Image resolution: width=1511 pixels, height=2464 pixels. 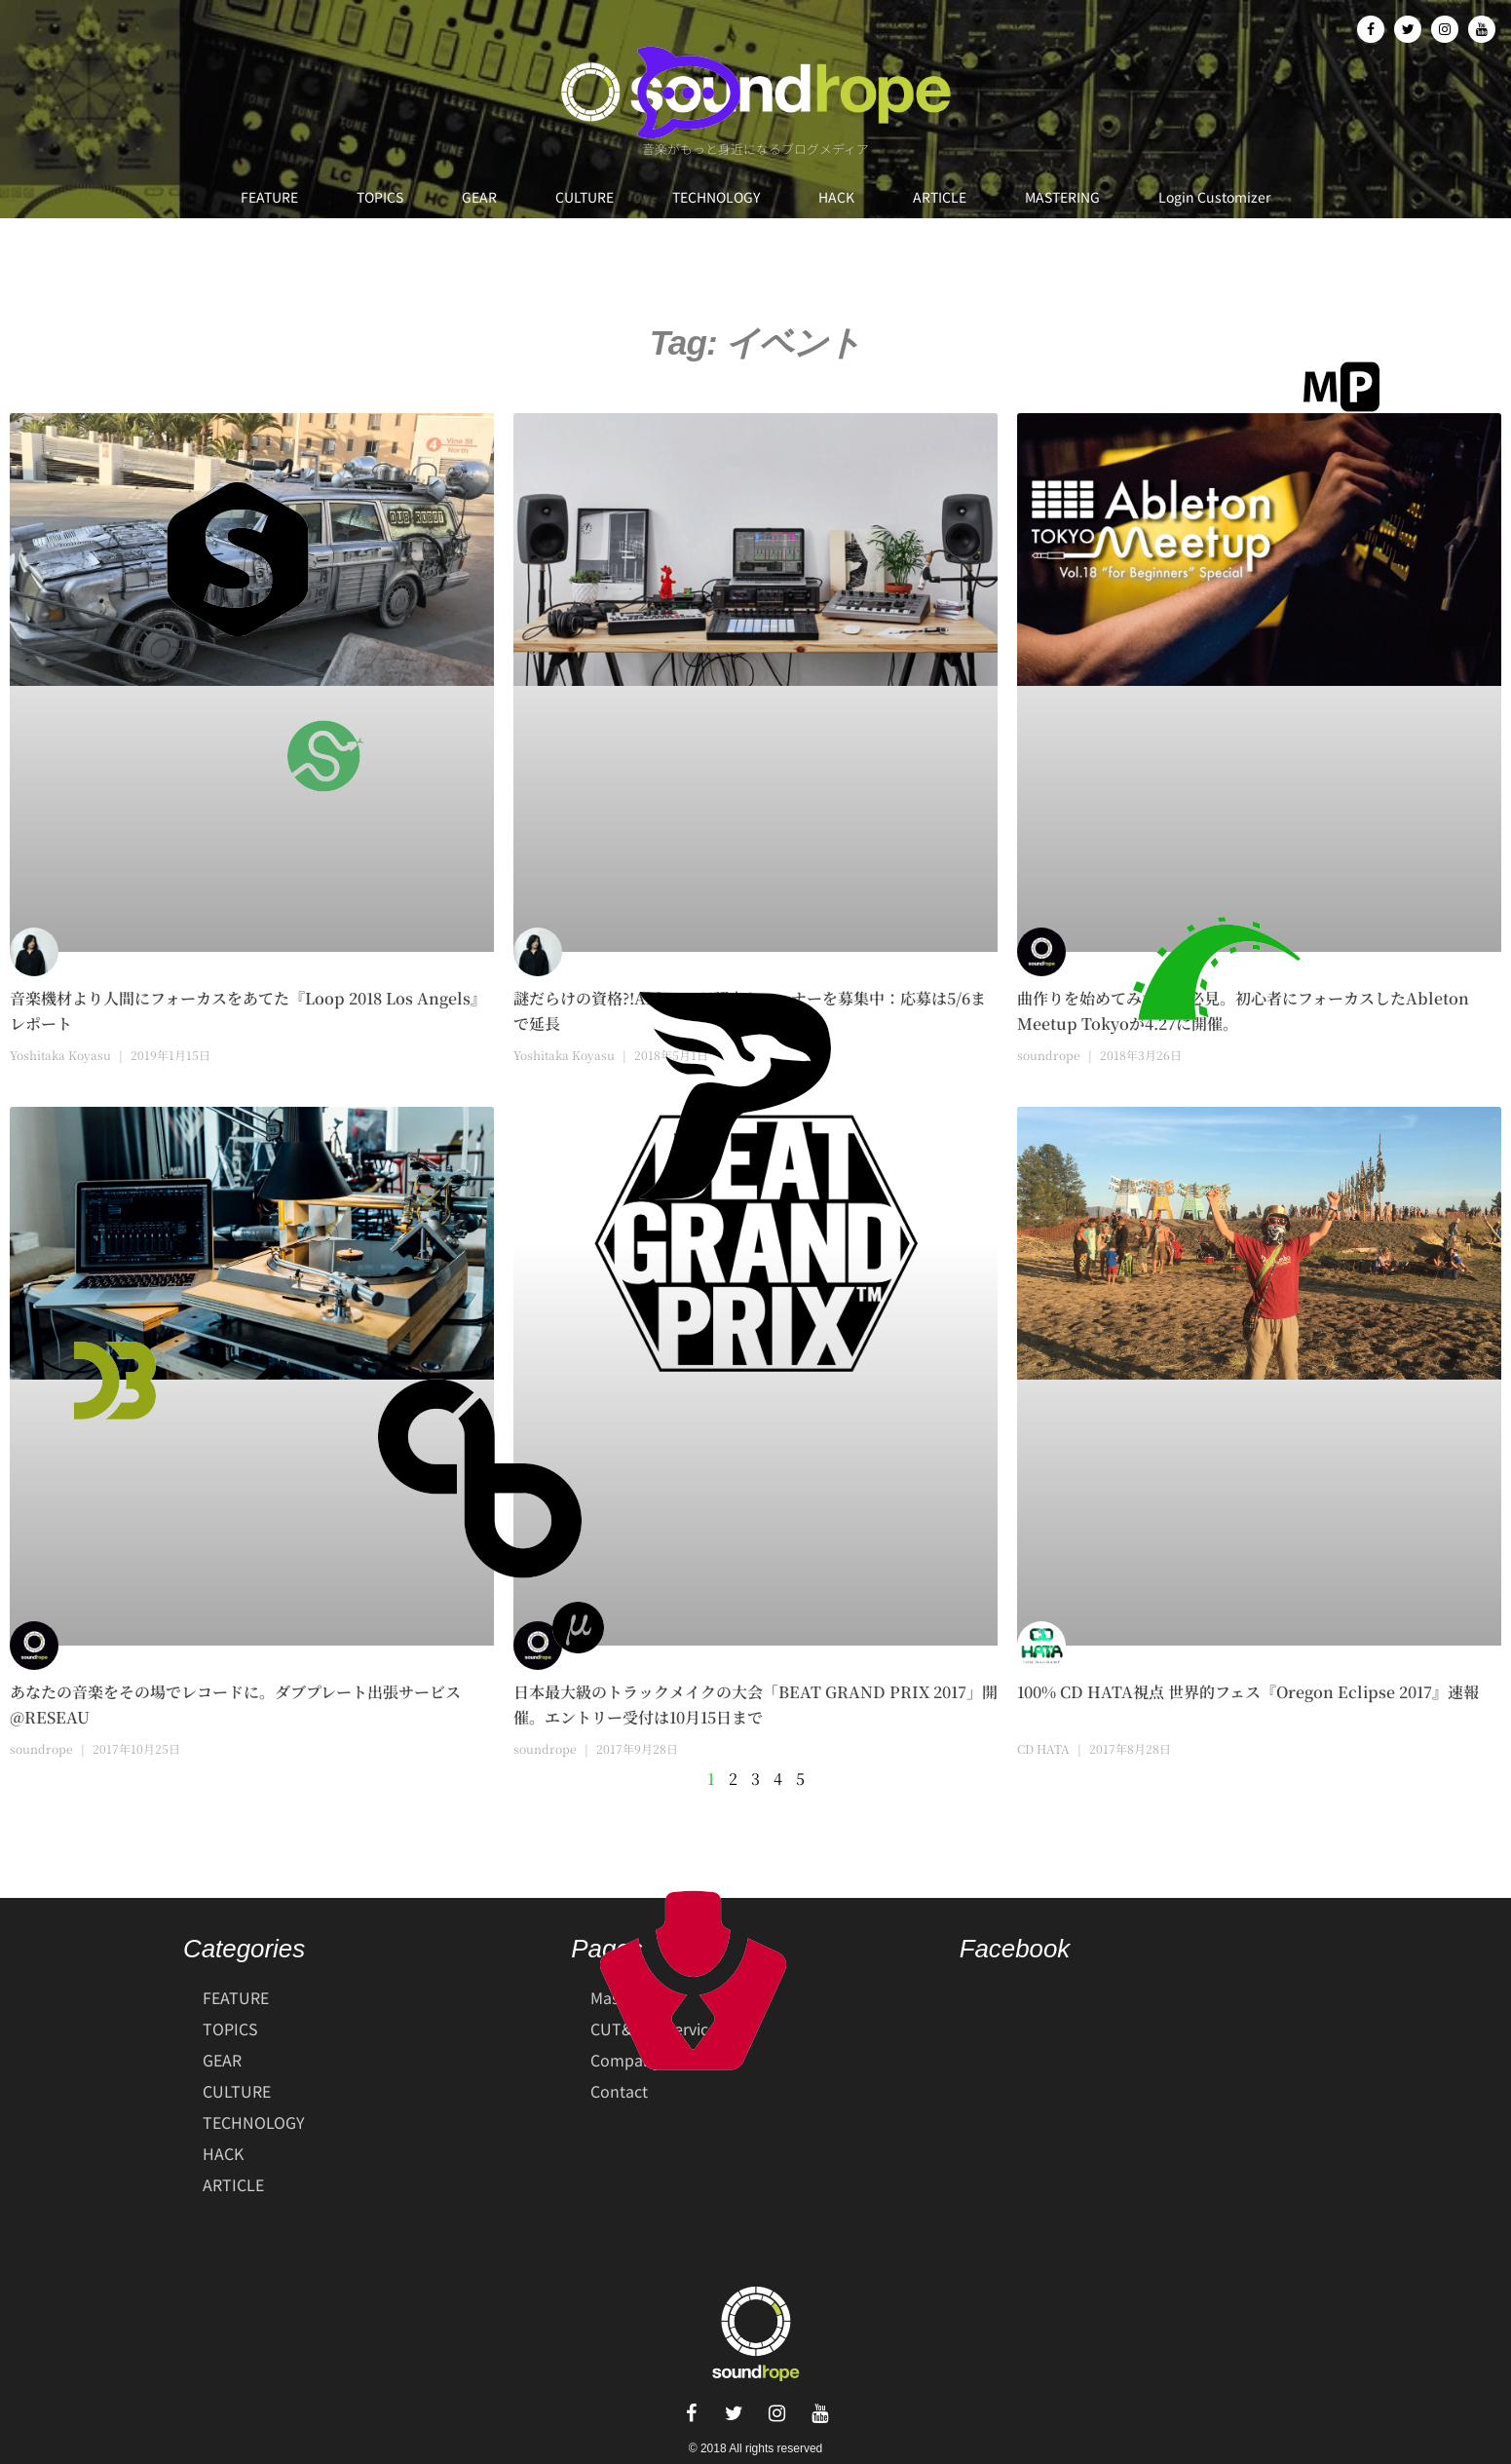 What do you see at coordinates (1217, 968) in the screenshot?
I see `ruby on rails framework logo` at bounding box center [1217, 968].